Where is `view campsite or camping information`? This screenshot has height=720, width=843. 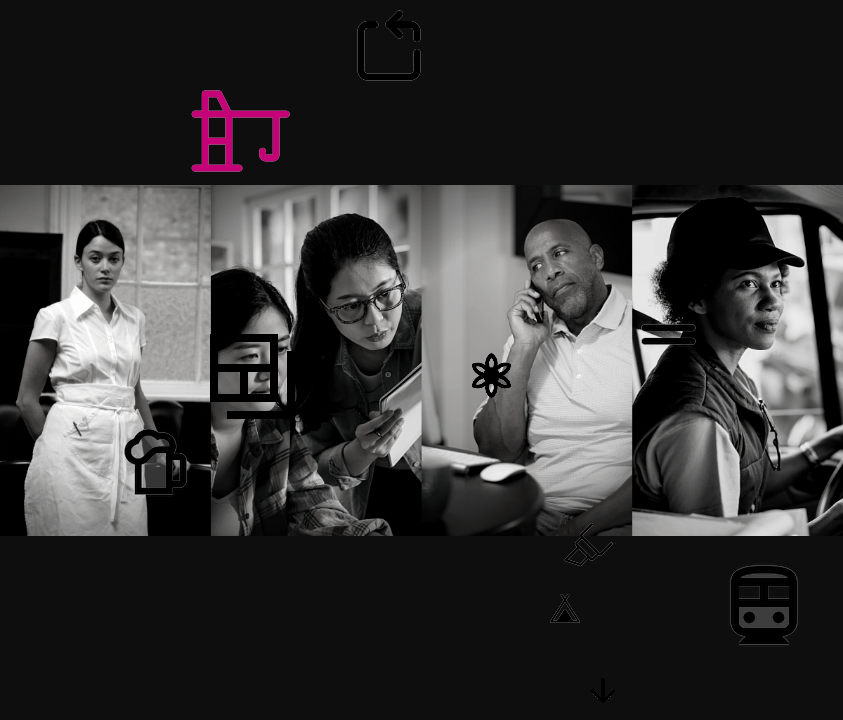
view campsite or camping information is located at coordinates (565, 610).